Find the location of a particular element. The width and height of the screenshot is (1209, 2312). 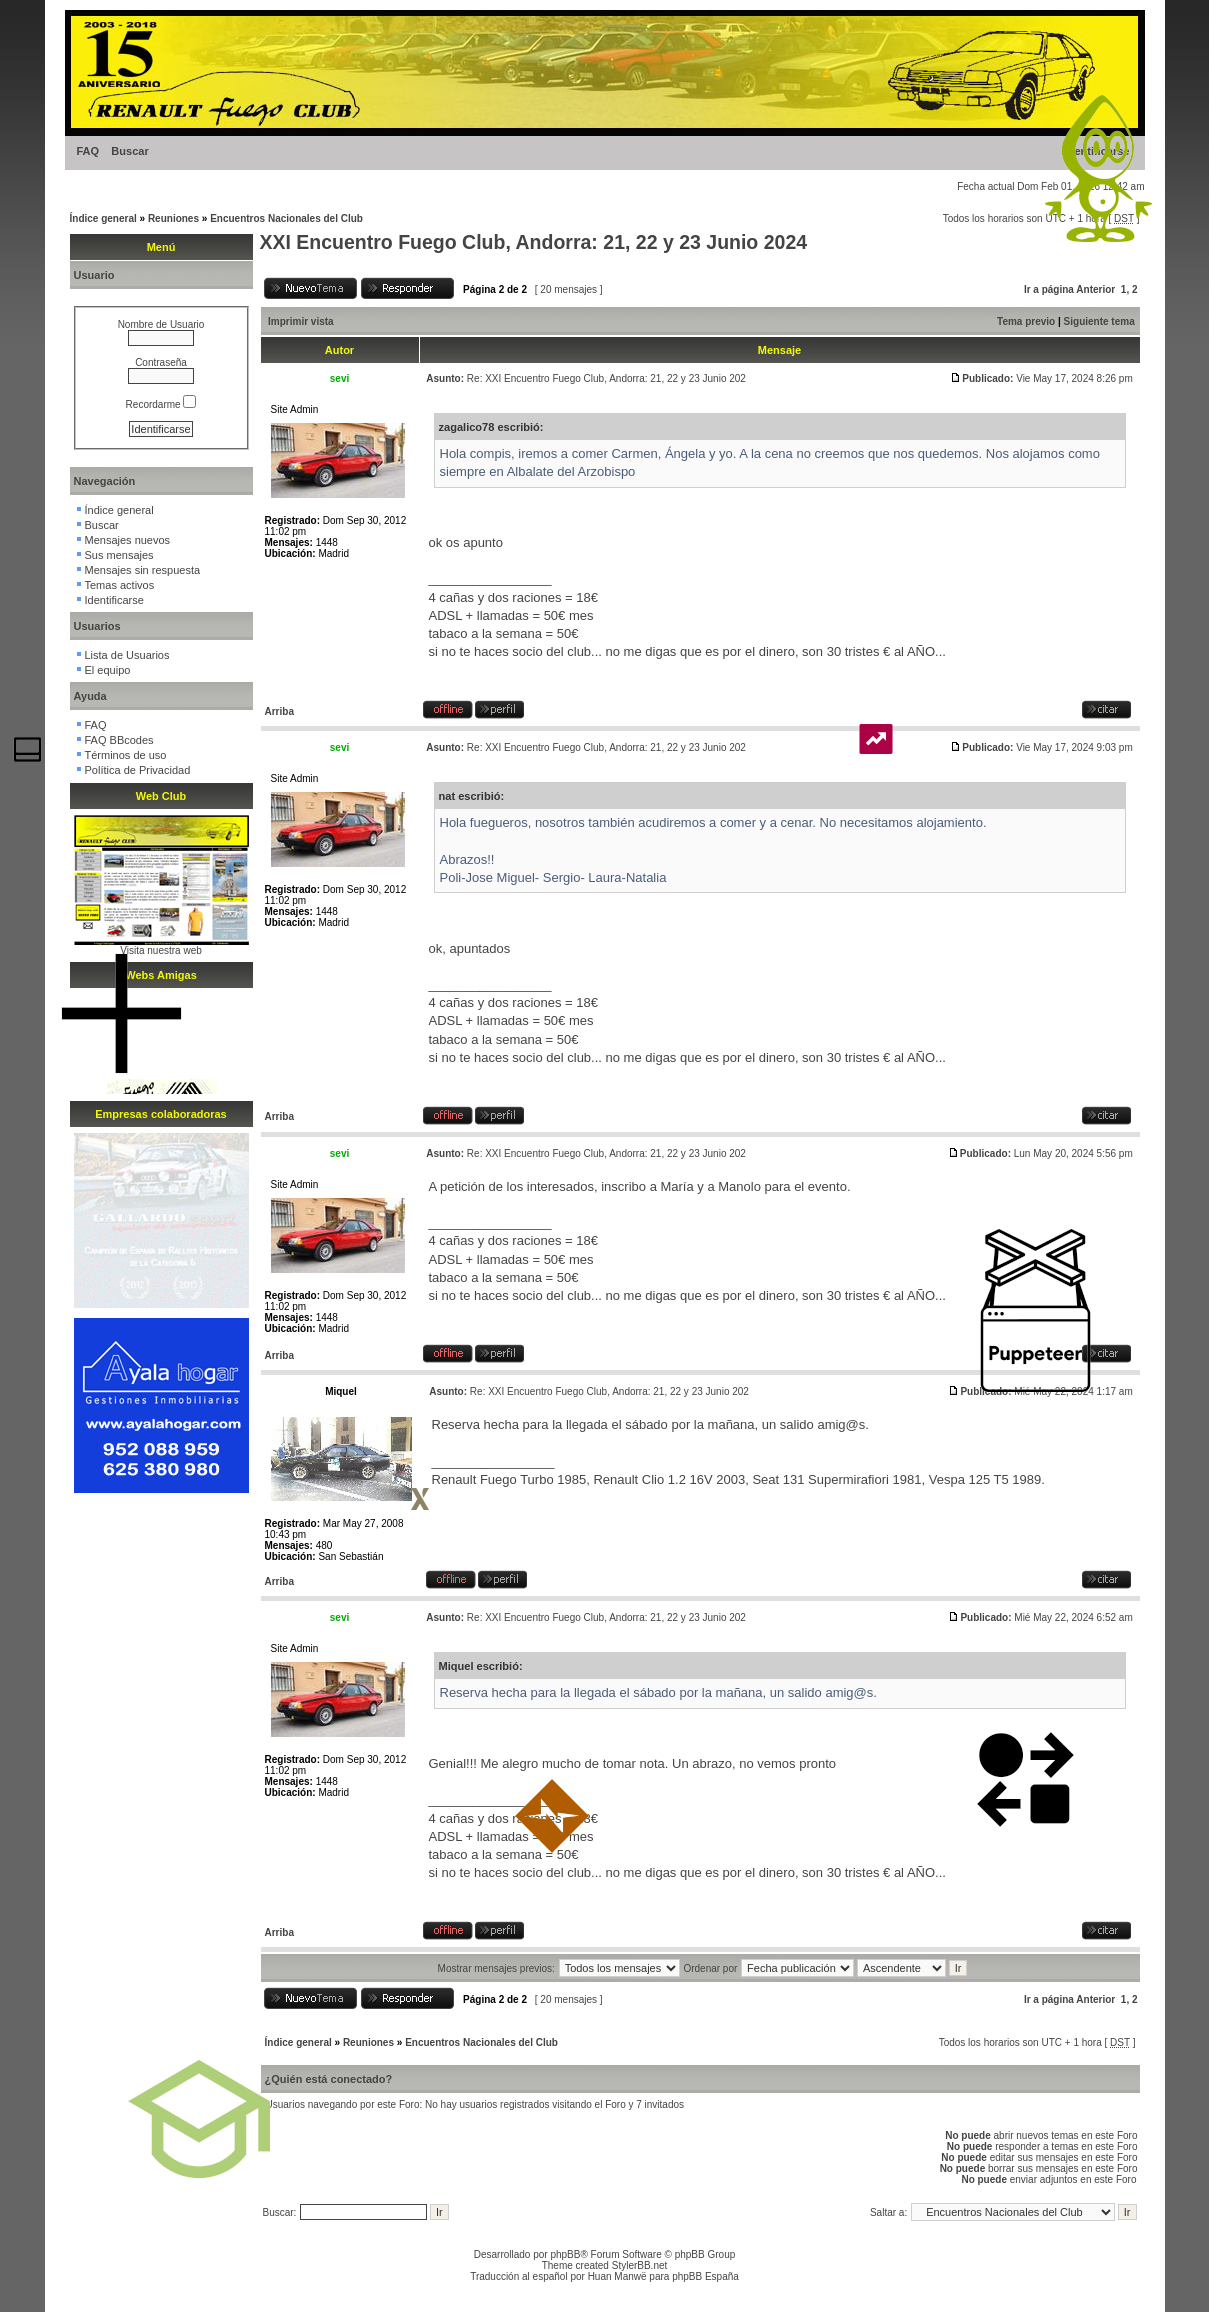

add a new item is located at coordinates (121, 1013).